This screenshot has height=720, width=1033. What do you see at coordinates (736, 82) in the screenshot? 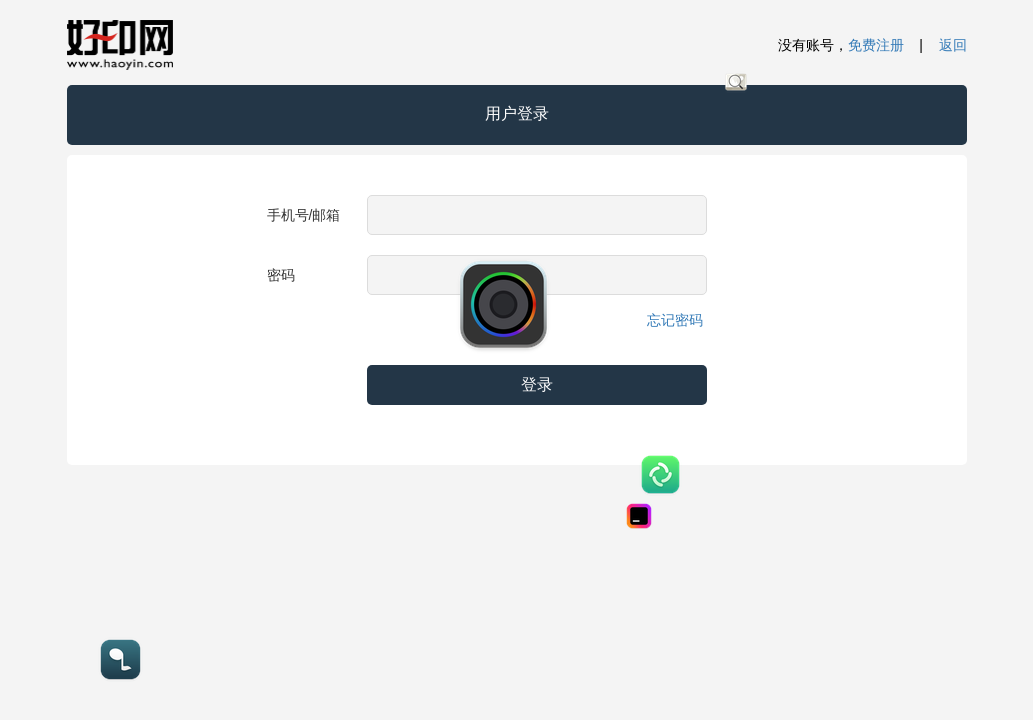
I see `open eye of gnome image viewer` at bounding box center [736, 82].